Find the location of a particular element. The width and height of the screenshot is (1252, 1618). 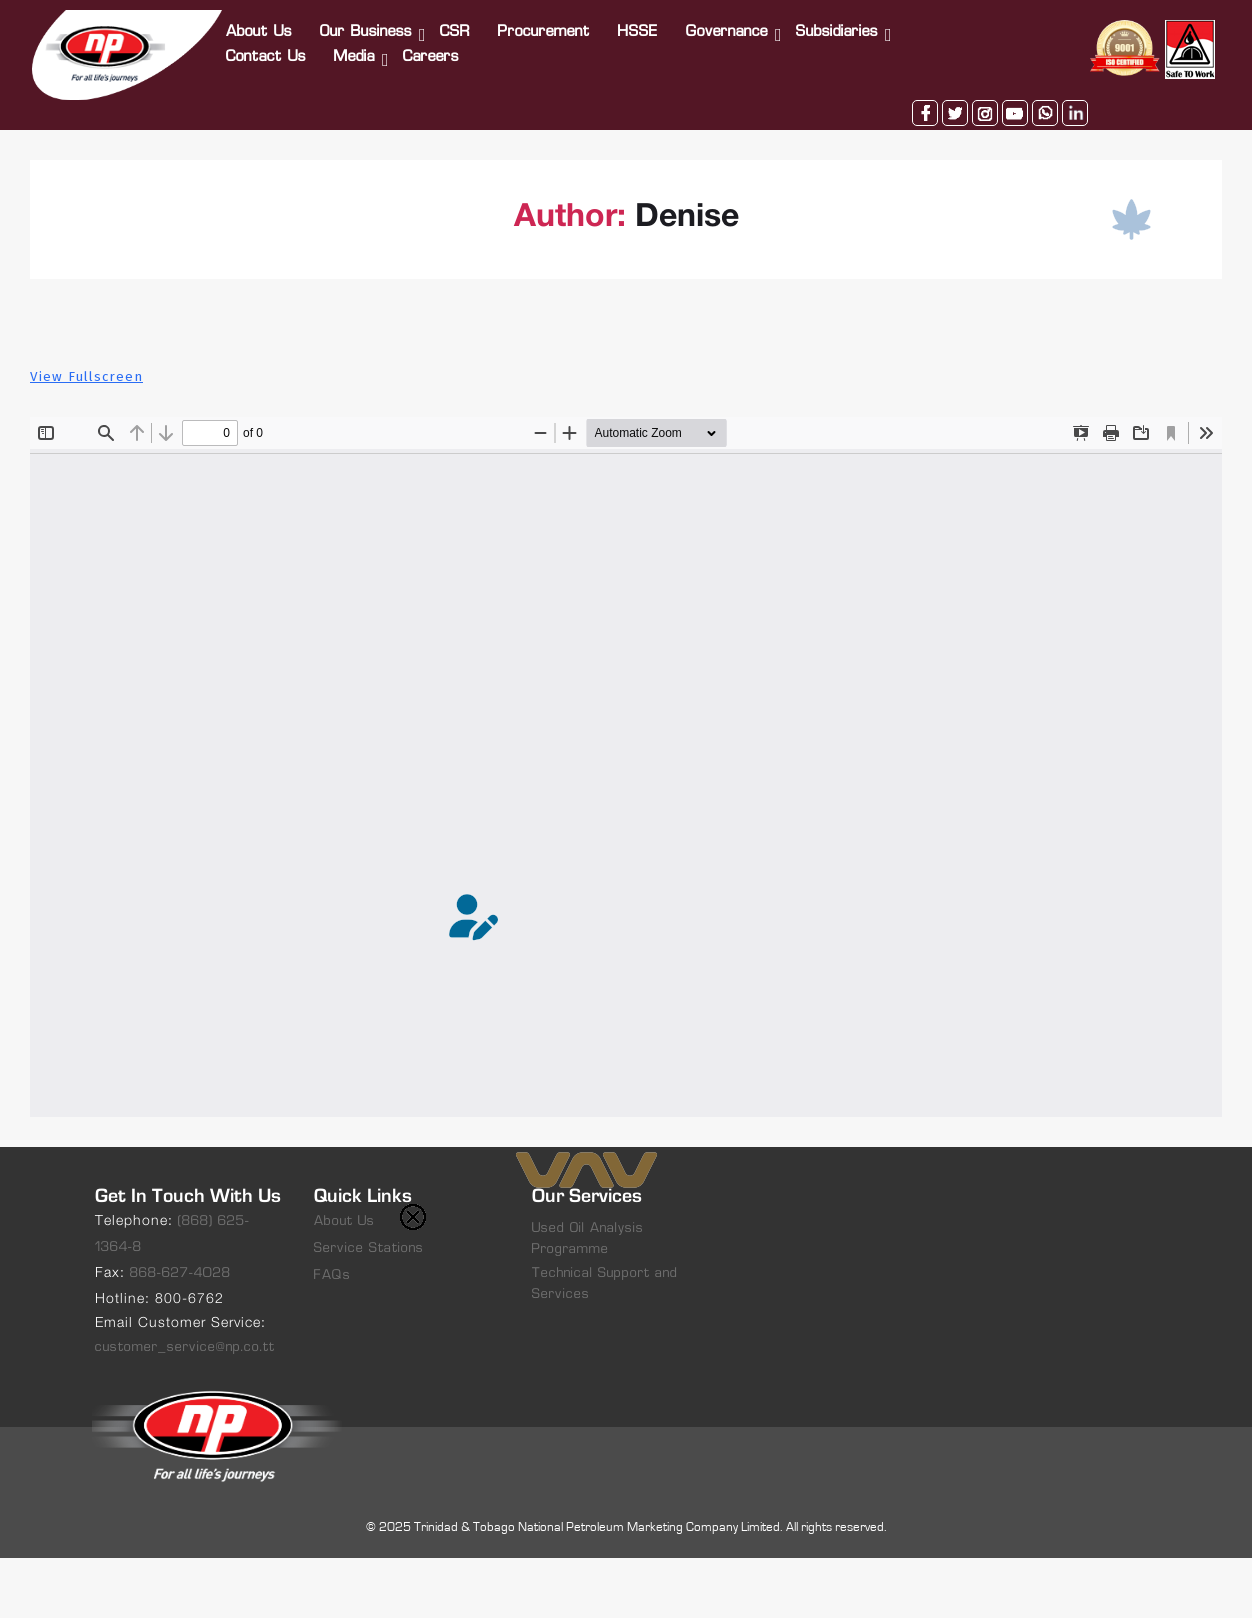

edit user profile is located at coordinates (472, 915).